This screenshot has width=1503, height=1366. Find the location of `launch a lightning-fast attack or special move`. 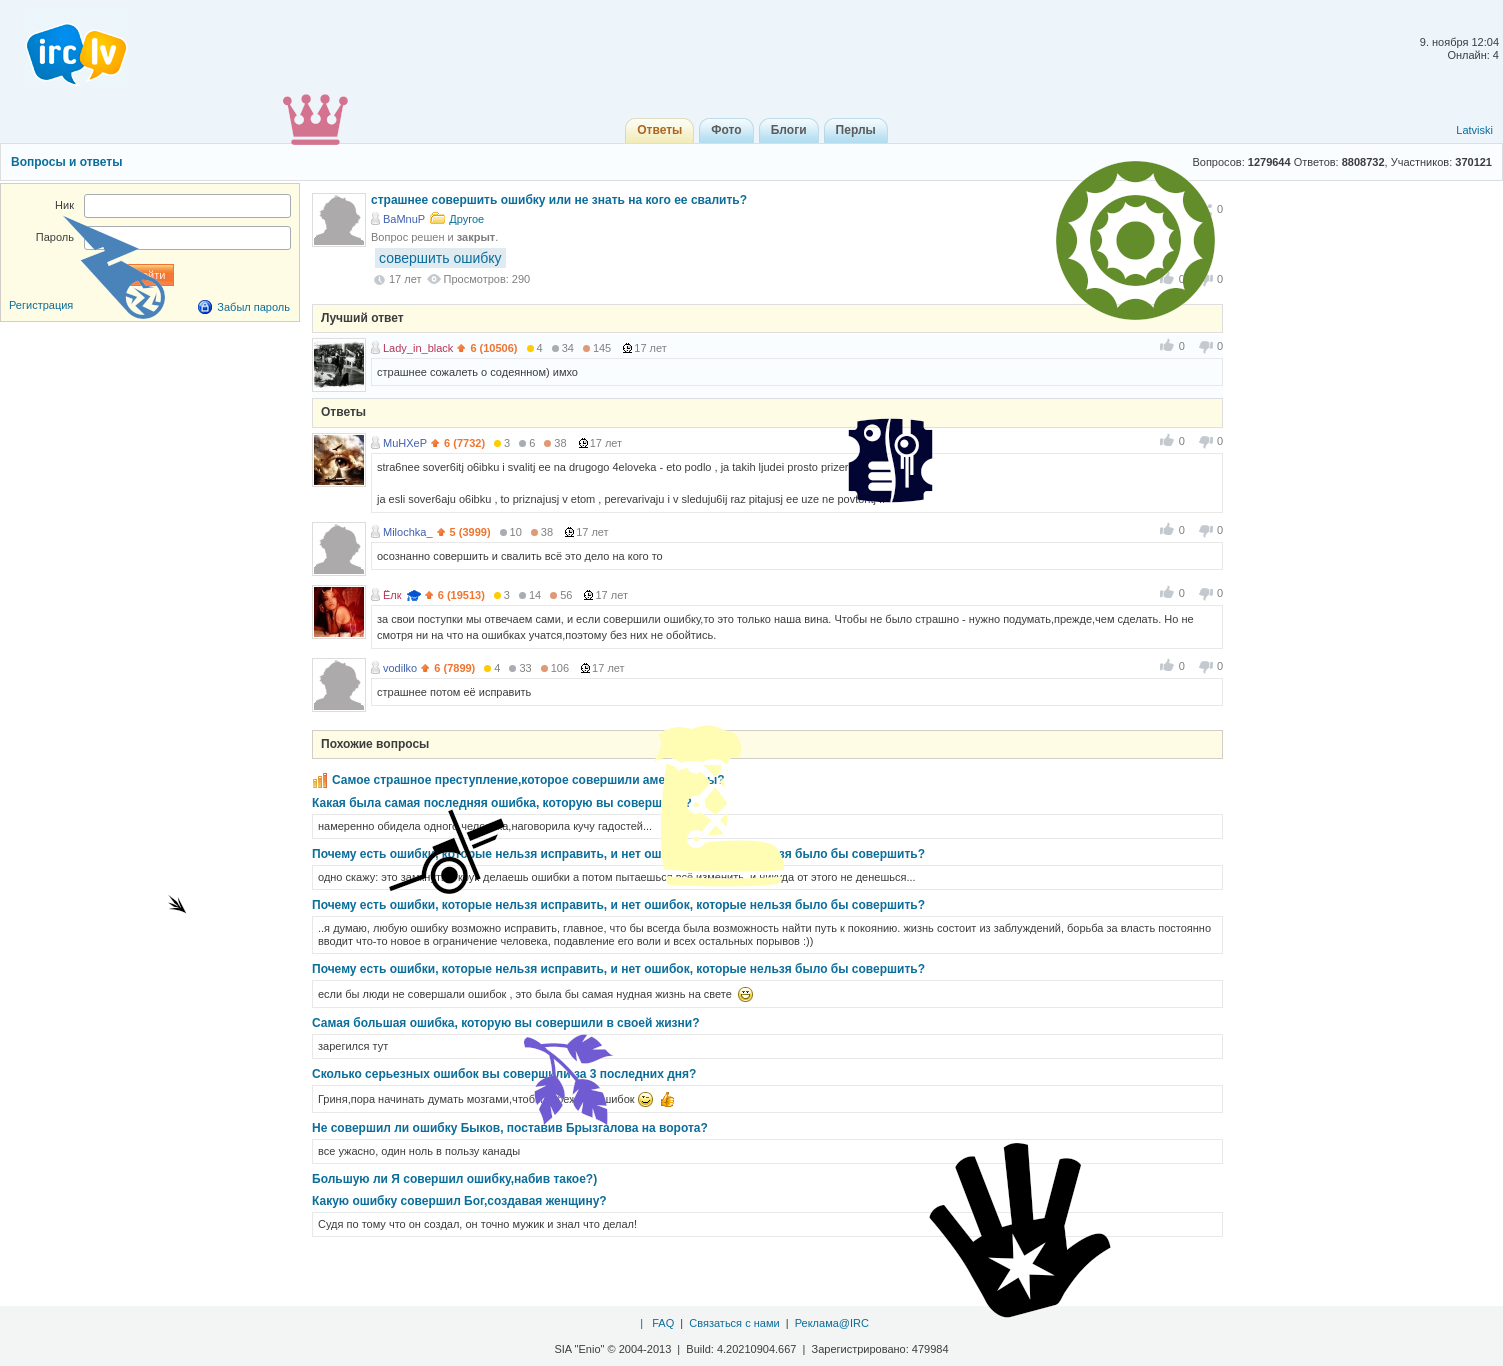

launch a lightning-fast attack or special move is located at coordinates (114, 268).